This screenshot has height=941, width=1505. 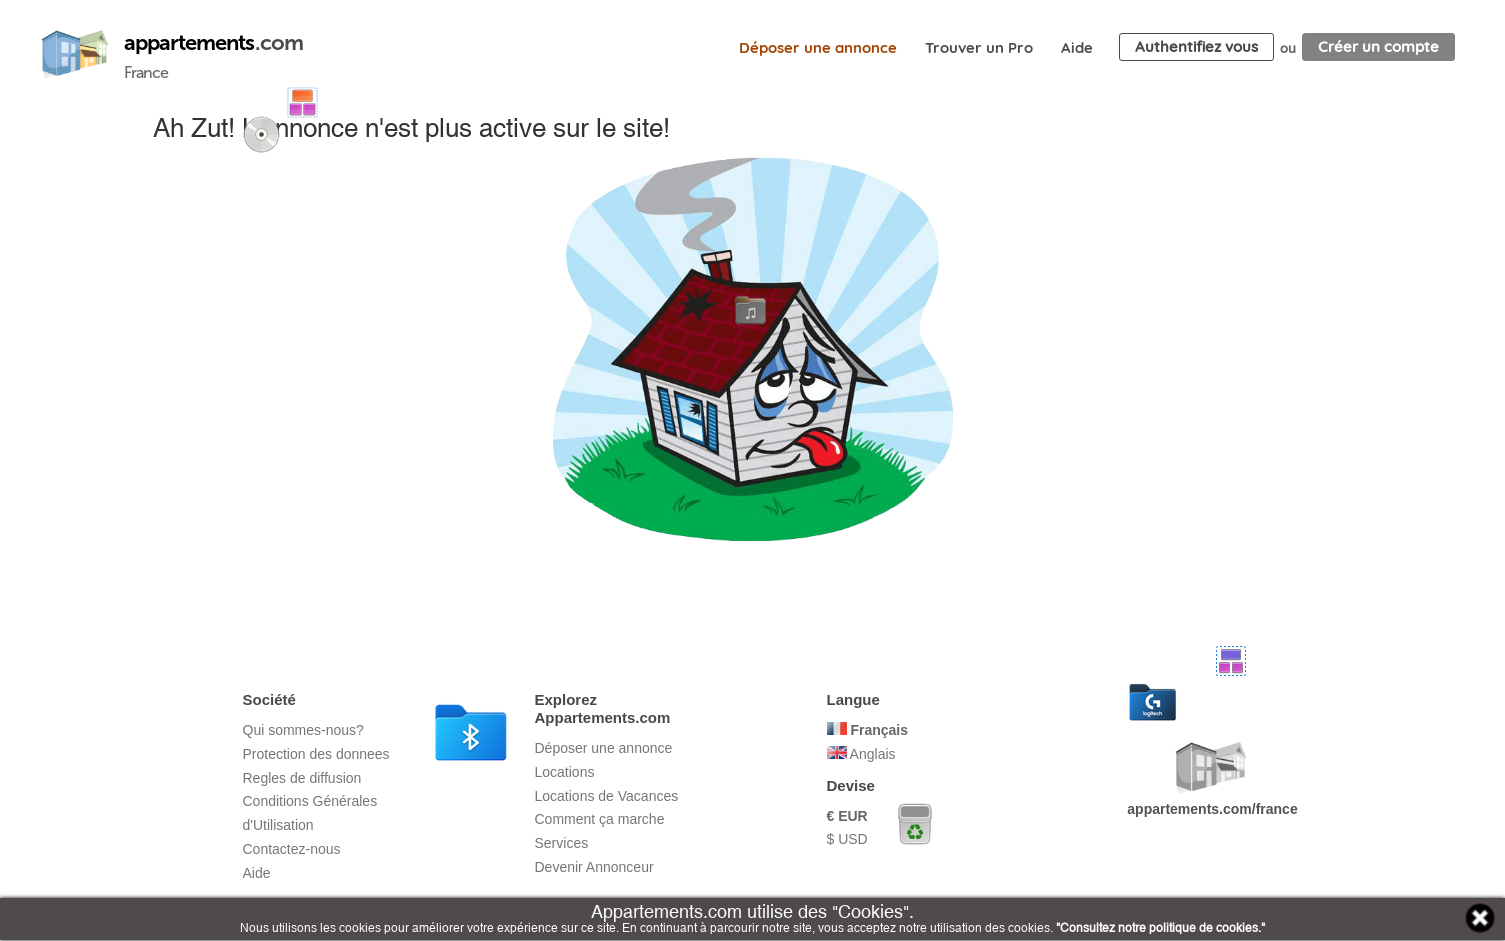 I want to click on select all items in the current view, so click(x=1231, y=661).